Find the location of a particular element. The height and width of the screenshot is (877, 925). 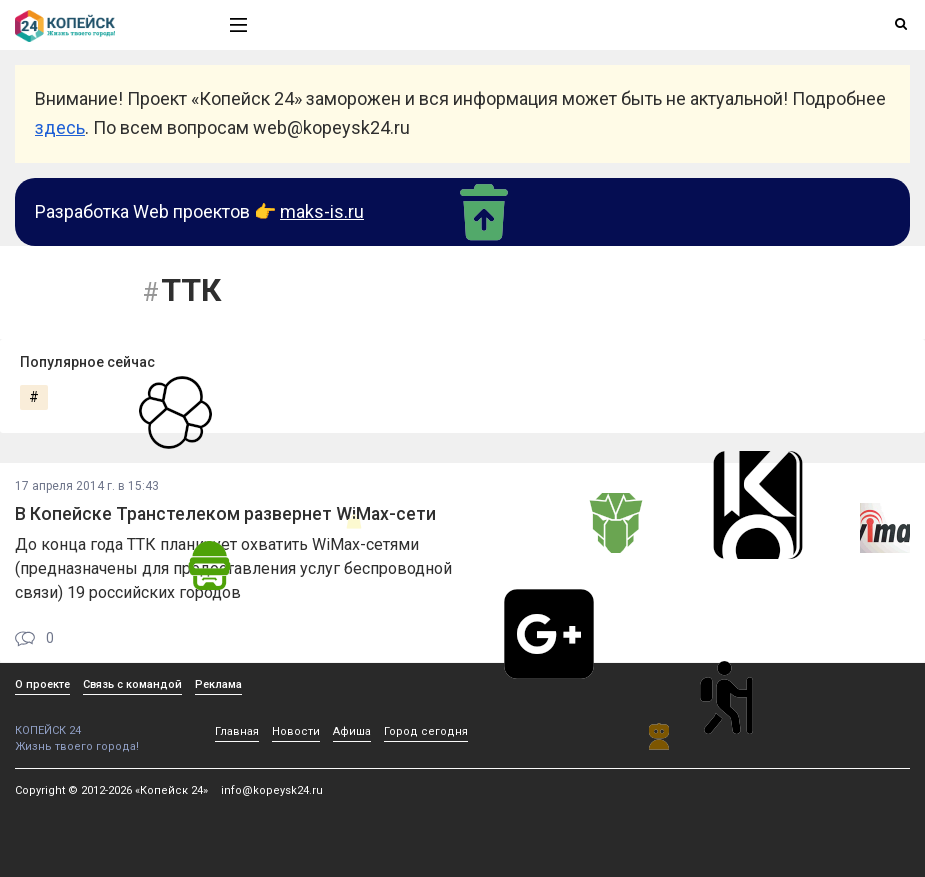

restore item from trash is located at coordinates (484, 213).